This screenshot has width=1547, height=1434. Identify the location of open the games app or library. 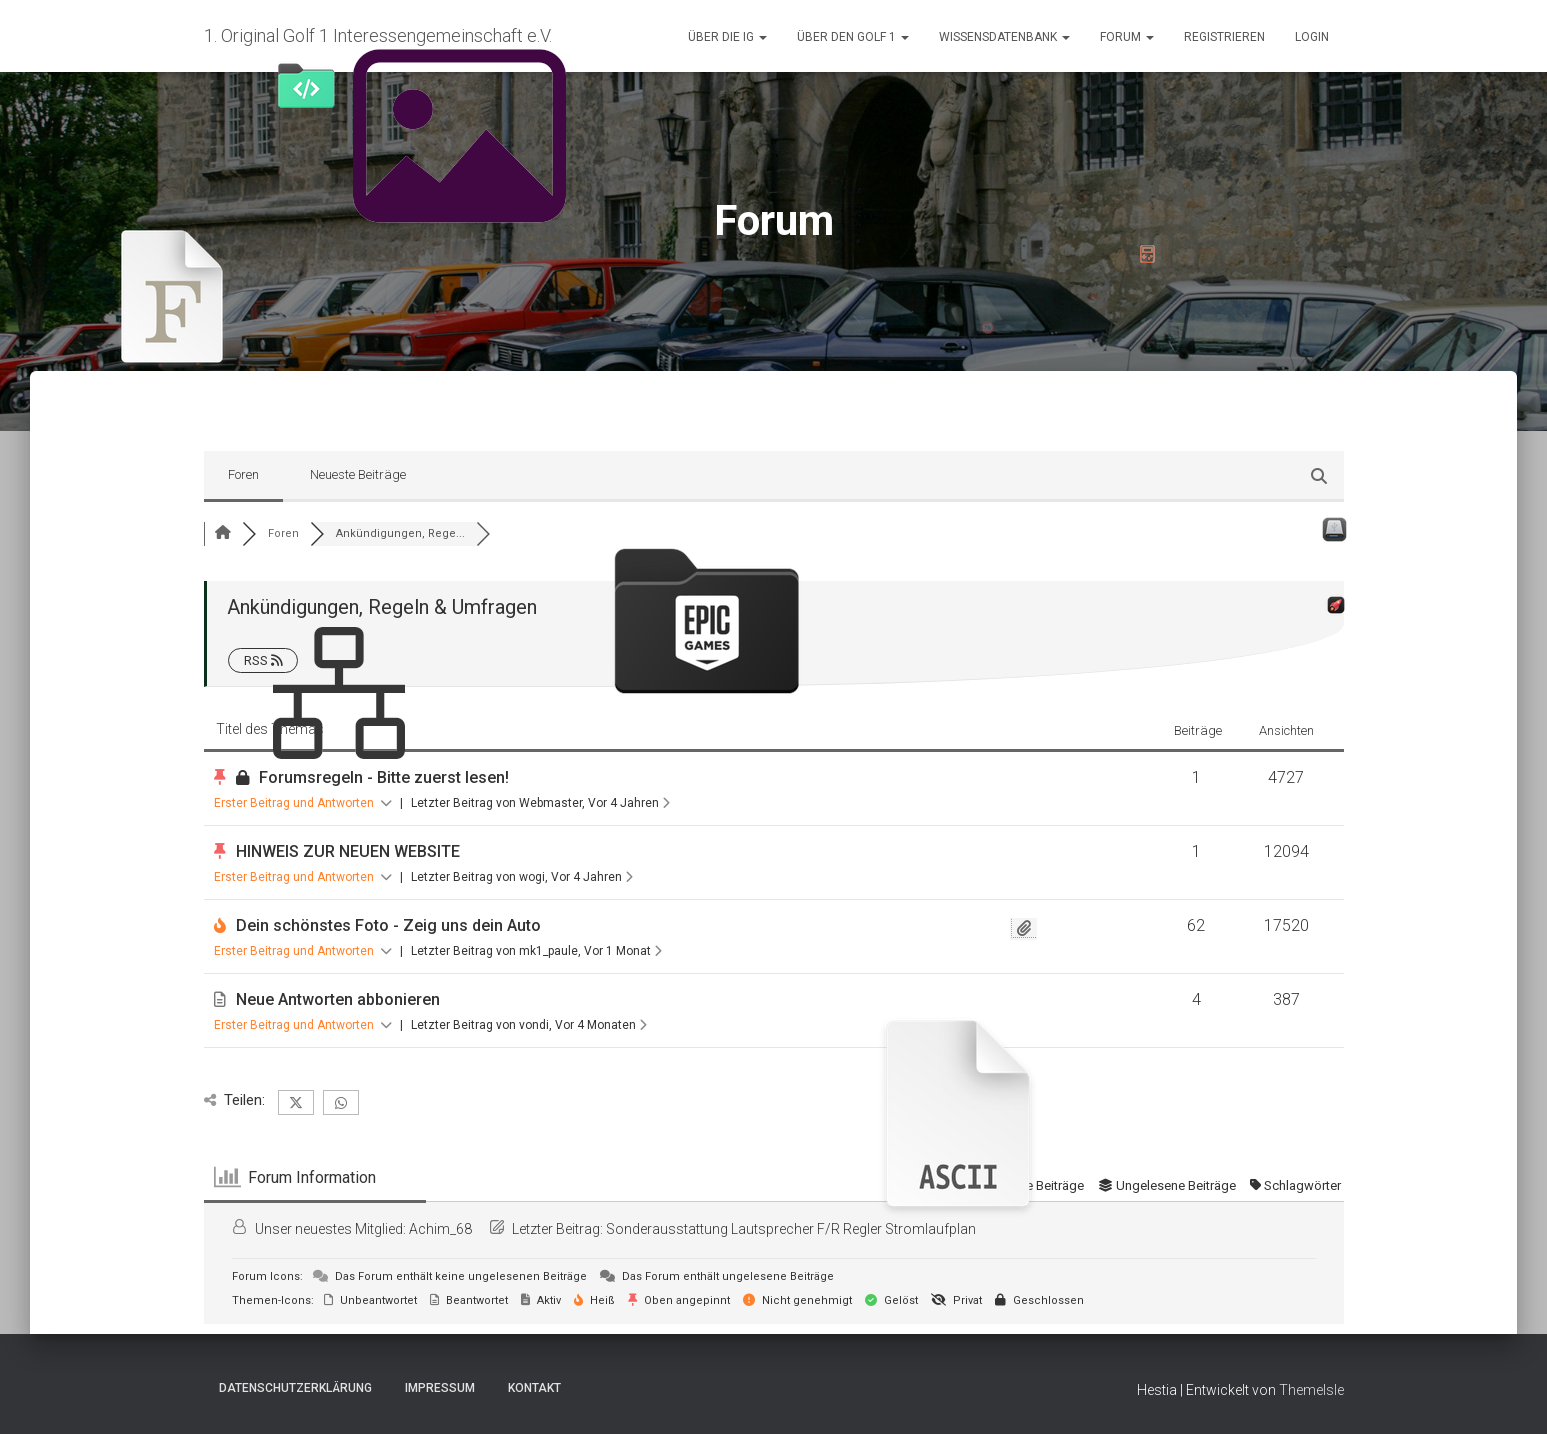
(1336, 605).